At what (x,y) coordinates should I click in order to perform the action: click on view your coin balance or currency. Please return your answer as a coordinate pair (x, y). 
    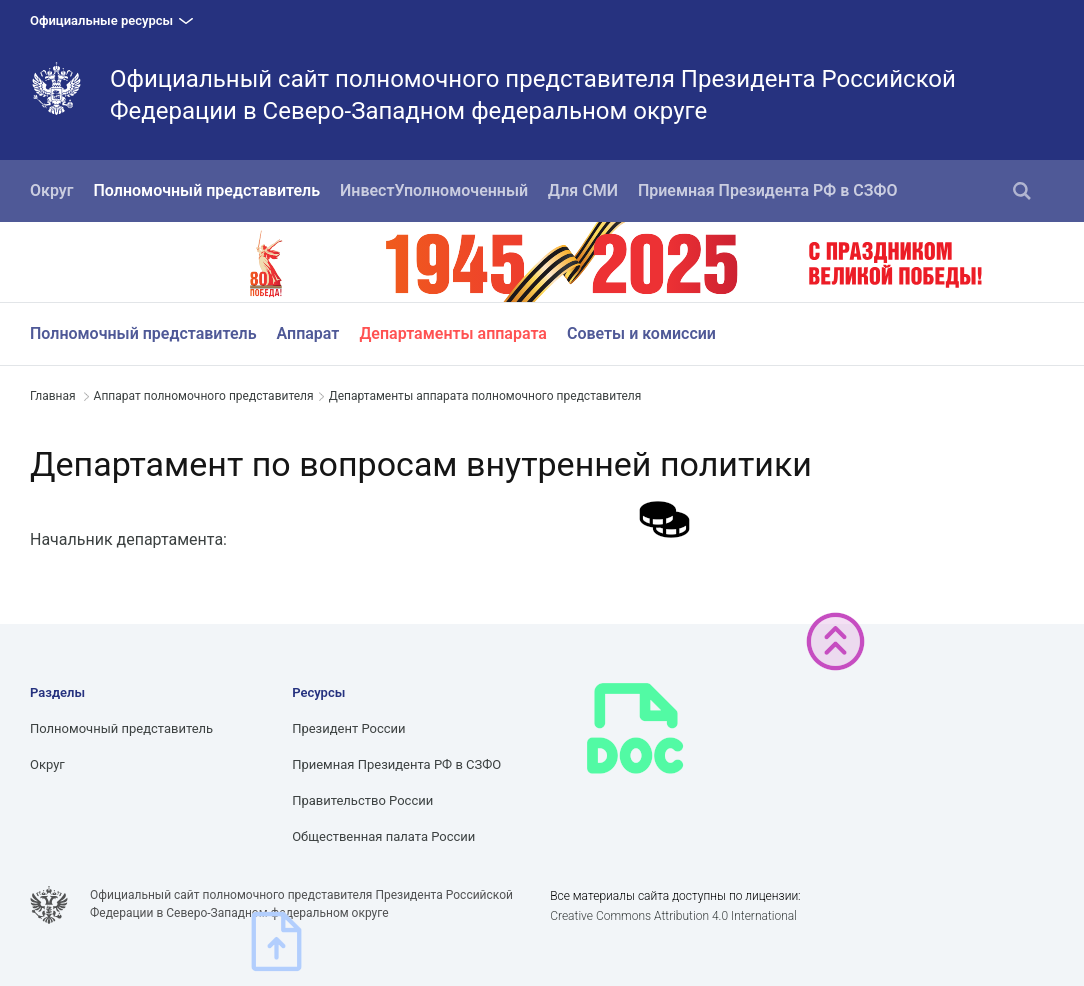
    Looking at the image, I should click on (664, 519).